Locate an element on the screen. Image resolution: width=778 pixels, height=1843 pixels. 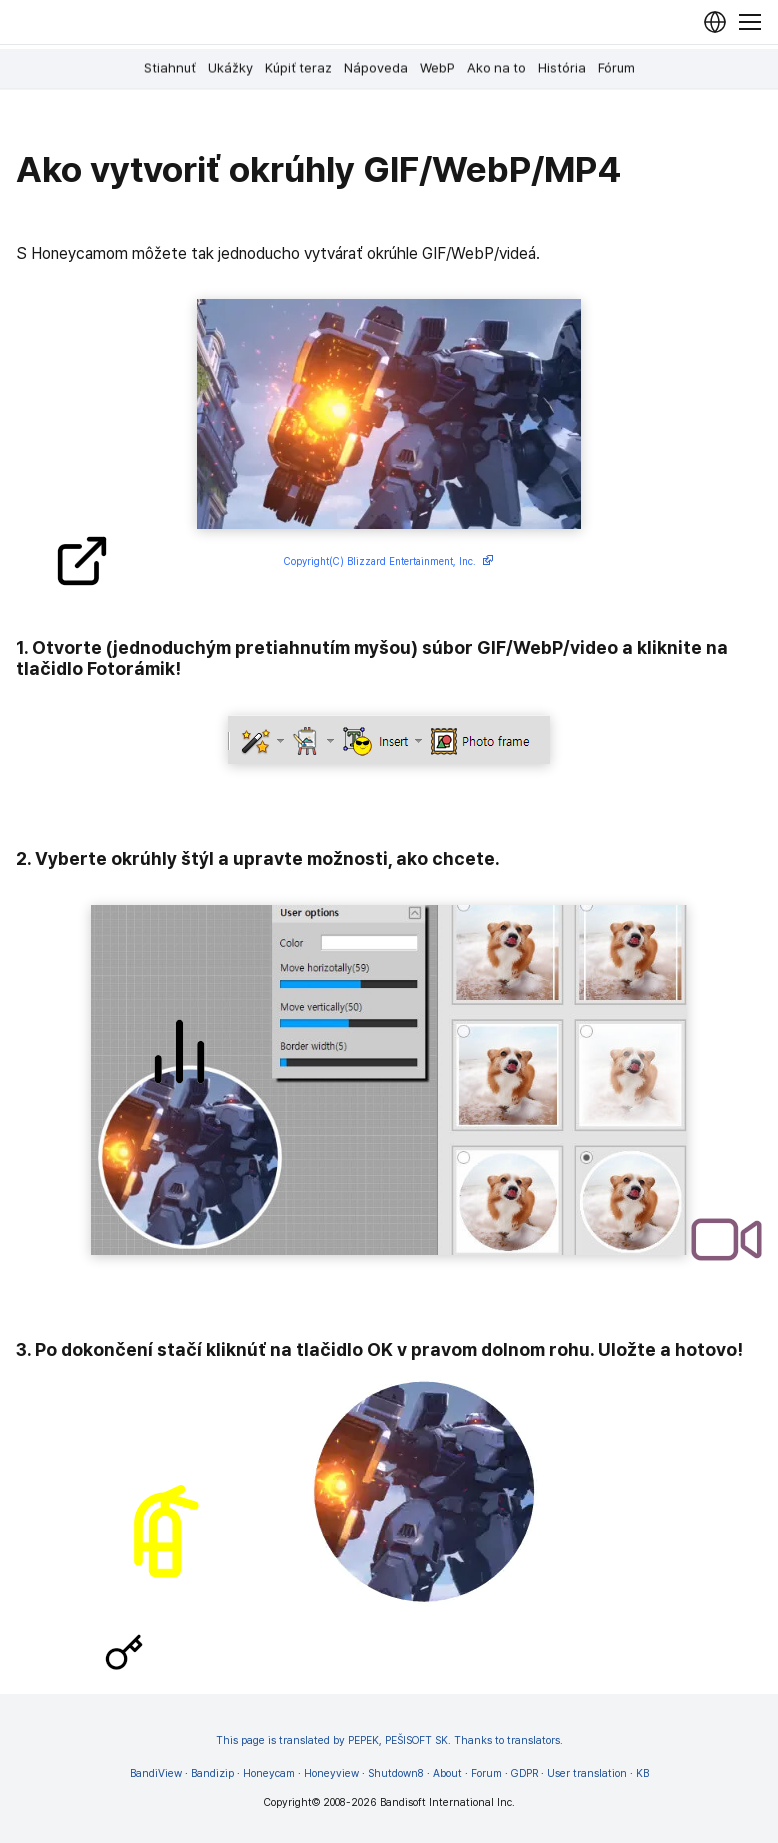
fire safety equipment indicator is located at coordinates (162, 1532).